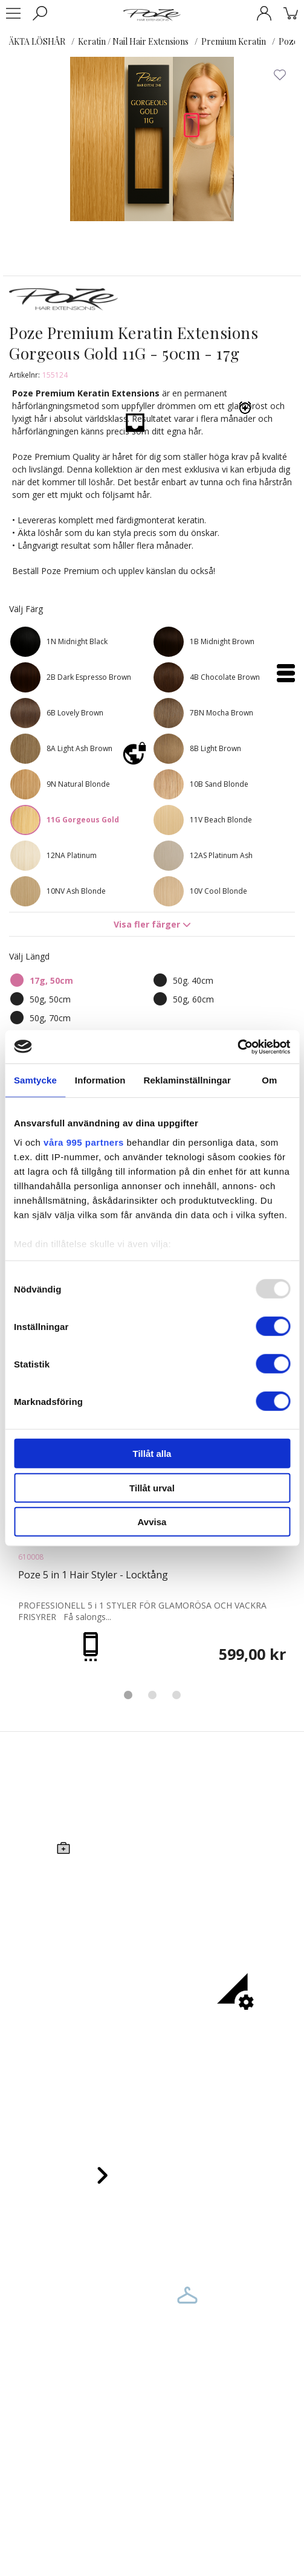  Describe the element at coordinates (245, 407) in the screenshot. I see `add a new alarm` at that location.